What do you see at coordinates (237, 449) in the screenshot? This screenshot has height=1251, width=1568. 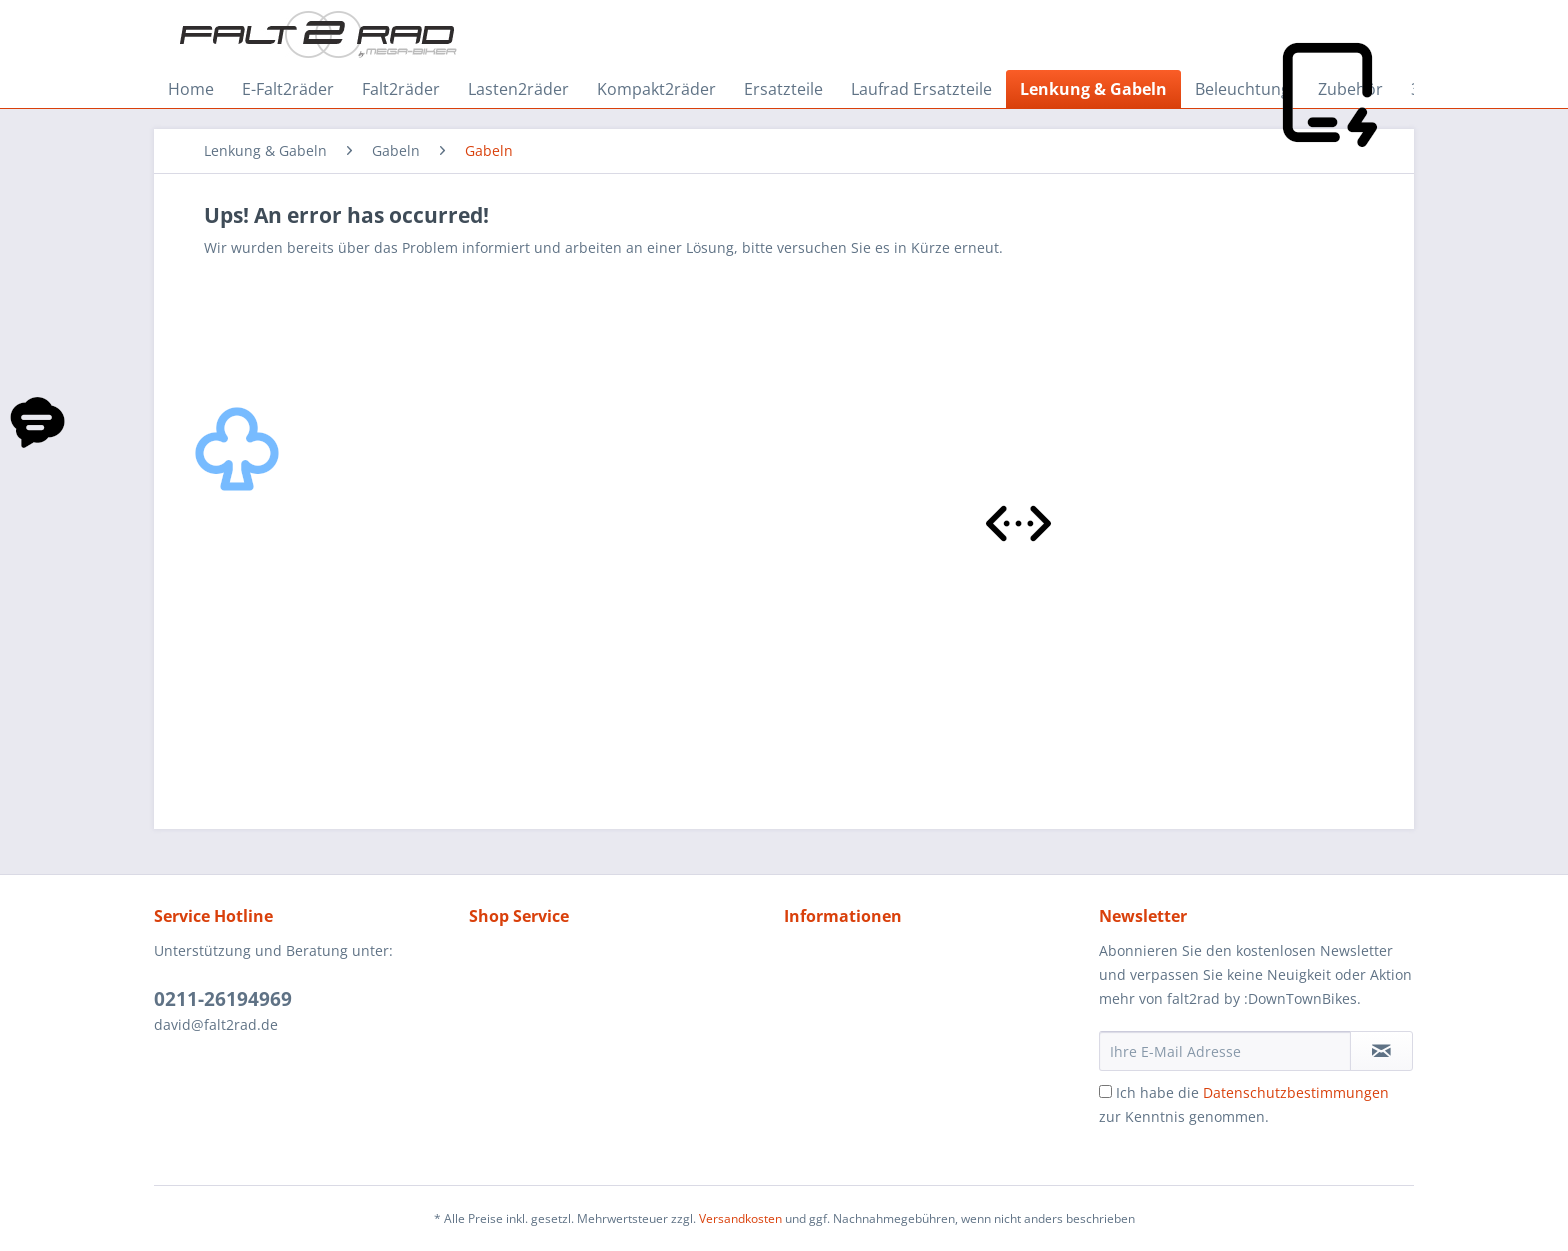 I see `represents the clubs suit in a card game` at bounding box center [237, 449].